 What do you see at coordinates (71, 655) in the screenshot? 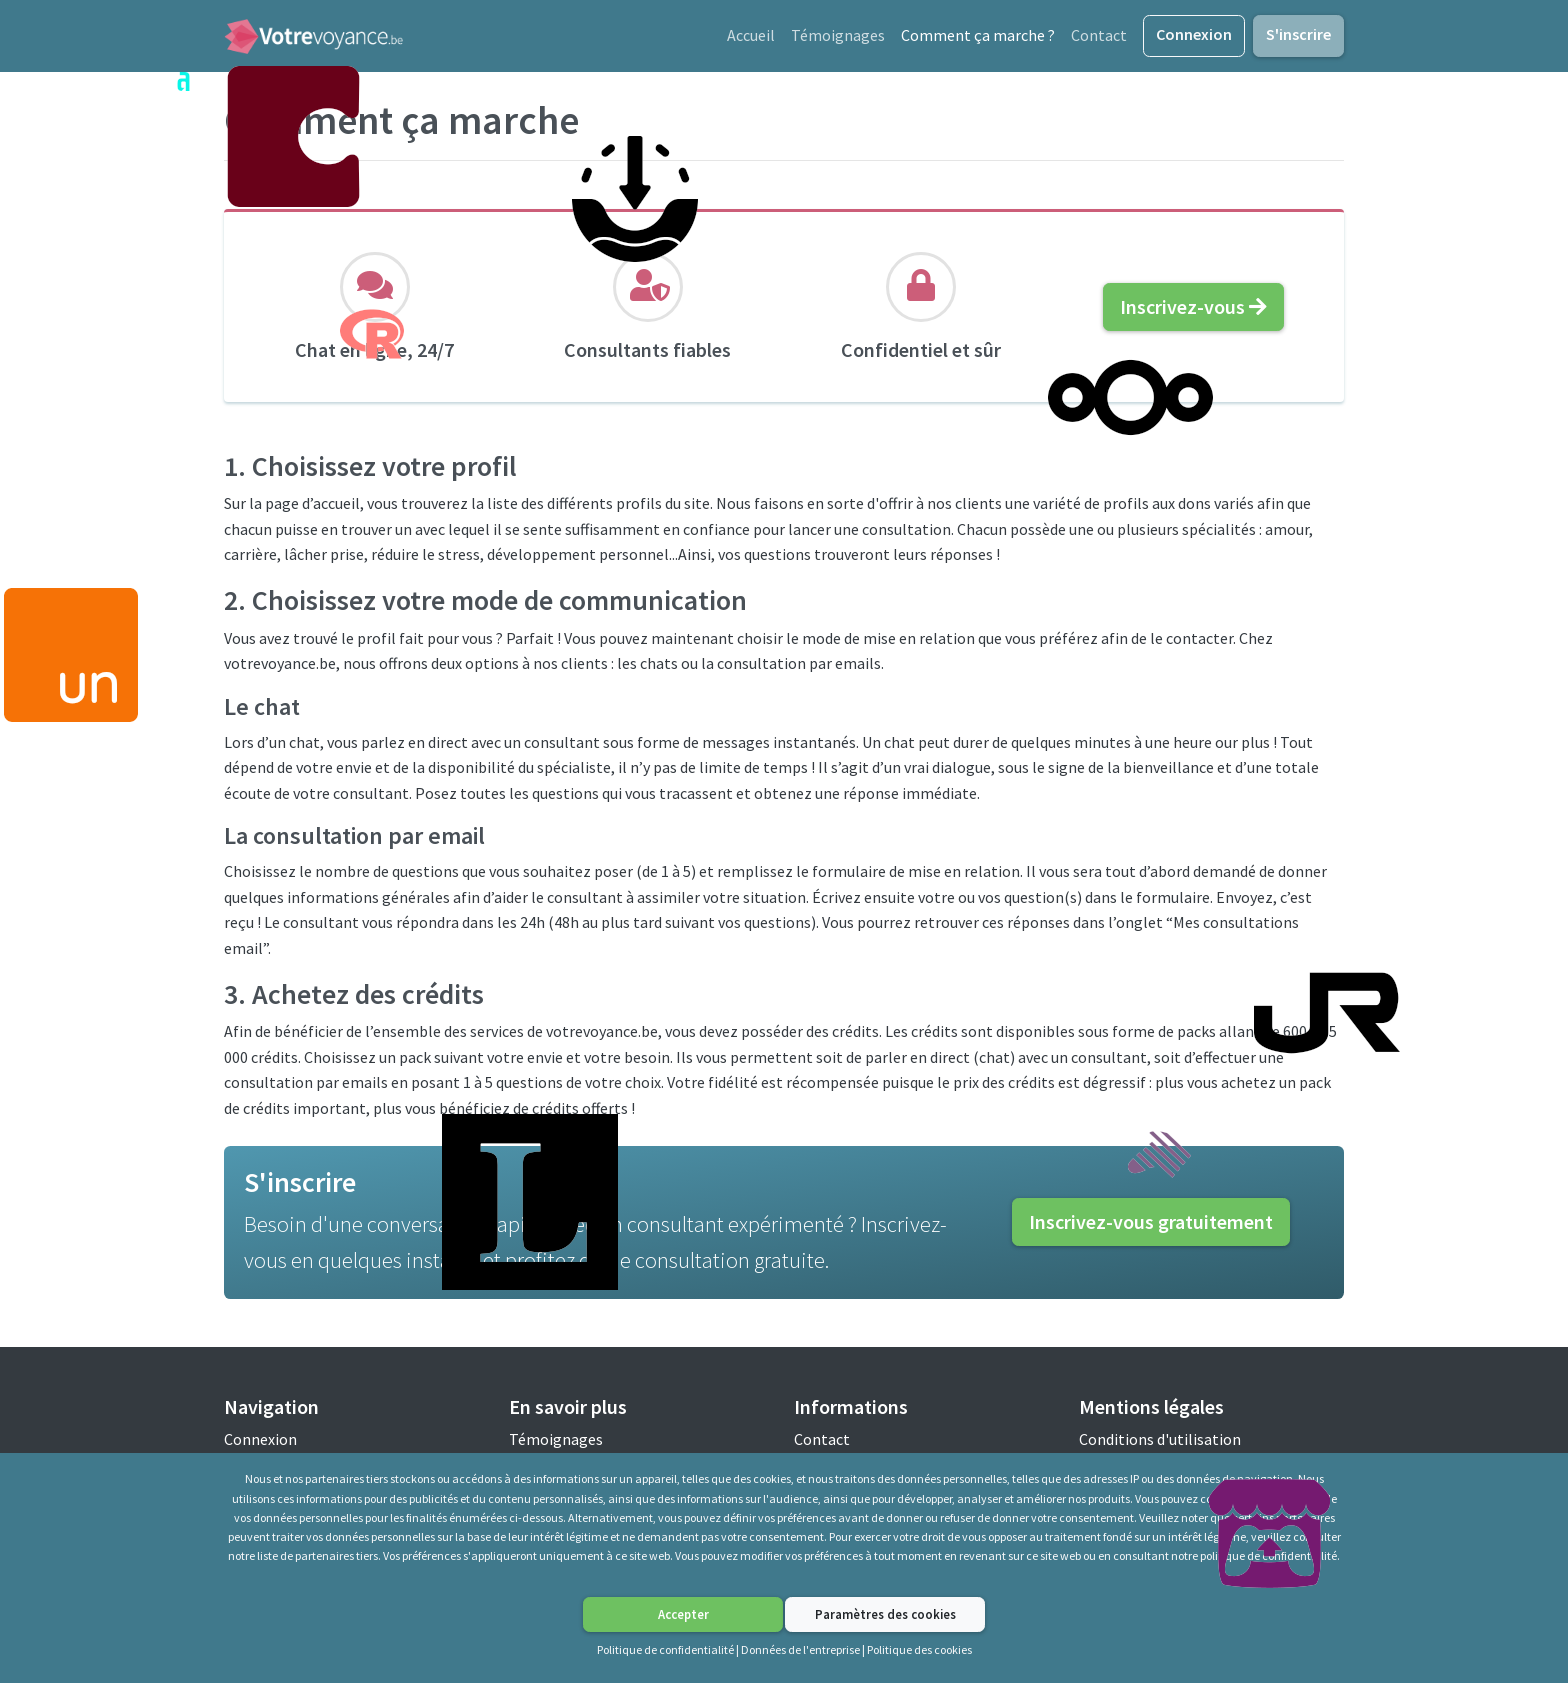
I see `unjs javascript tools logo` at bounding box center [71, 655].